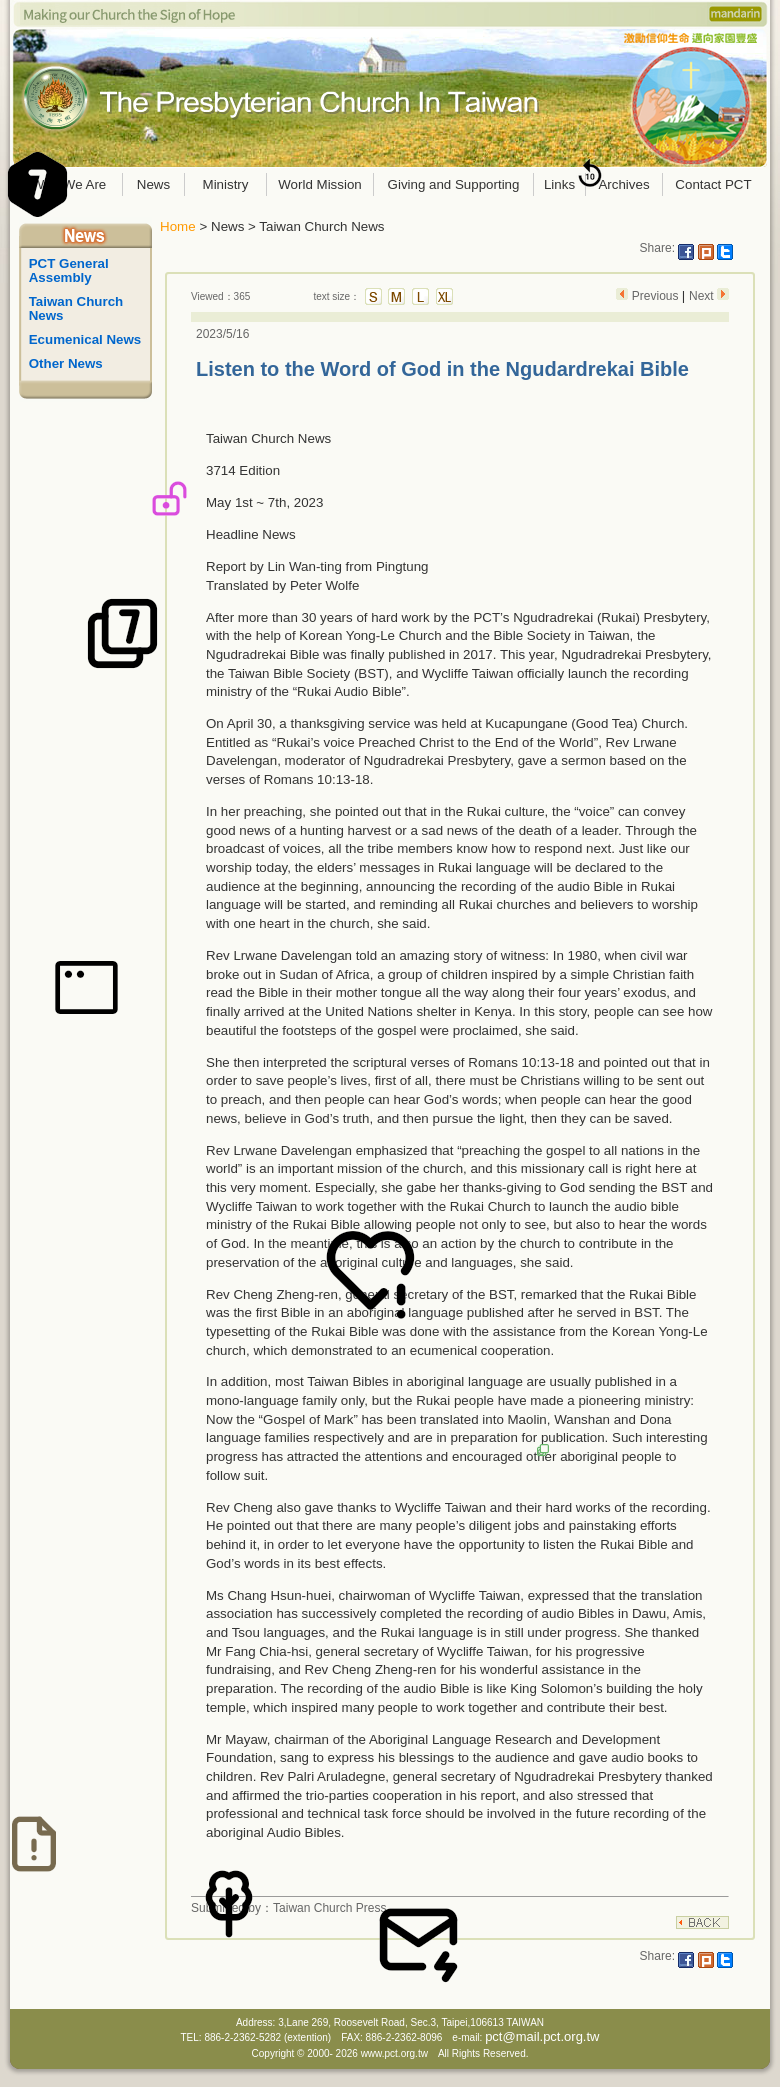 This screenshot has height=2087, width=780. What do you see at coordinates (543, 1450) in the screenshot?
I see `select the bottom layer in a stack` at bounding box center [543, 1450].